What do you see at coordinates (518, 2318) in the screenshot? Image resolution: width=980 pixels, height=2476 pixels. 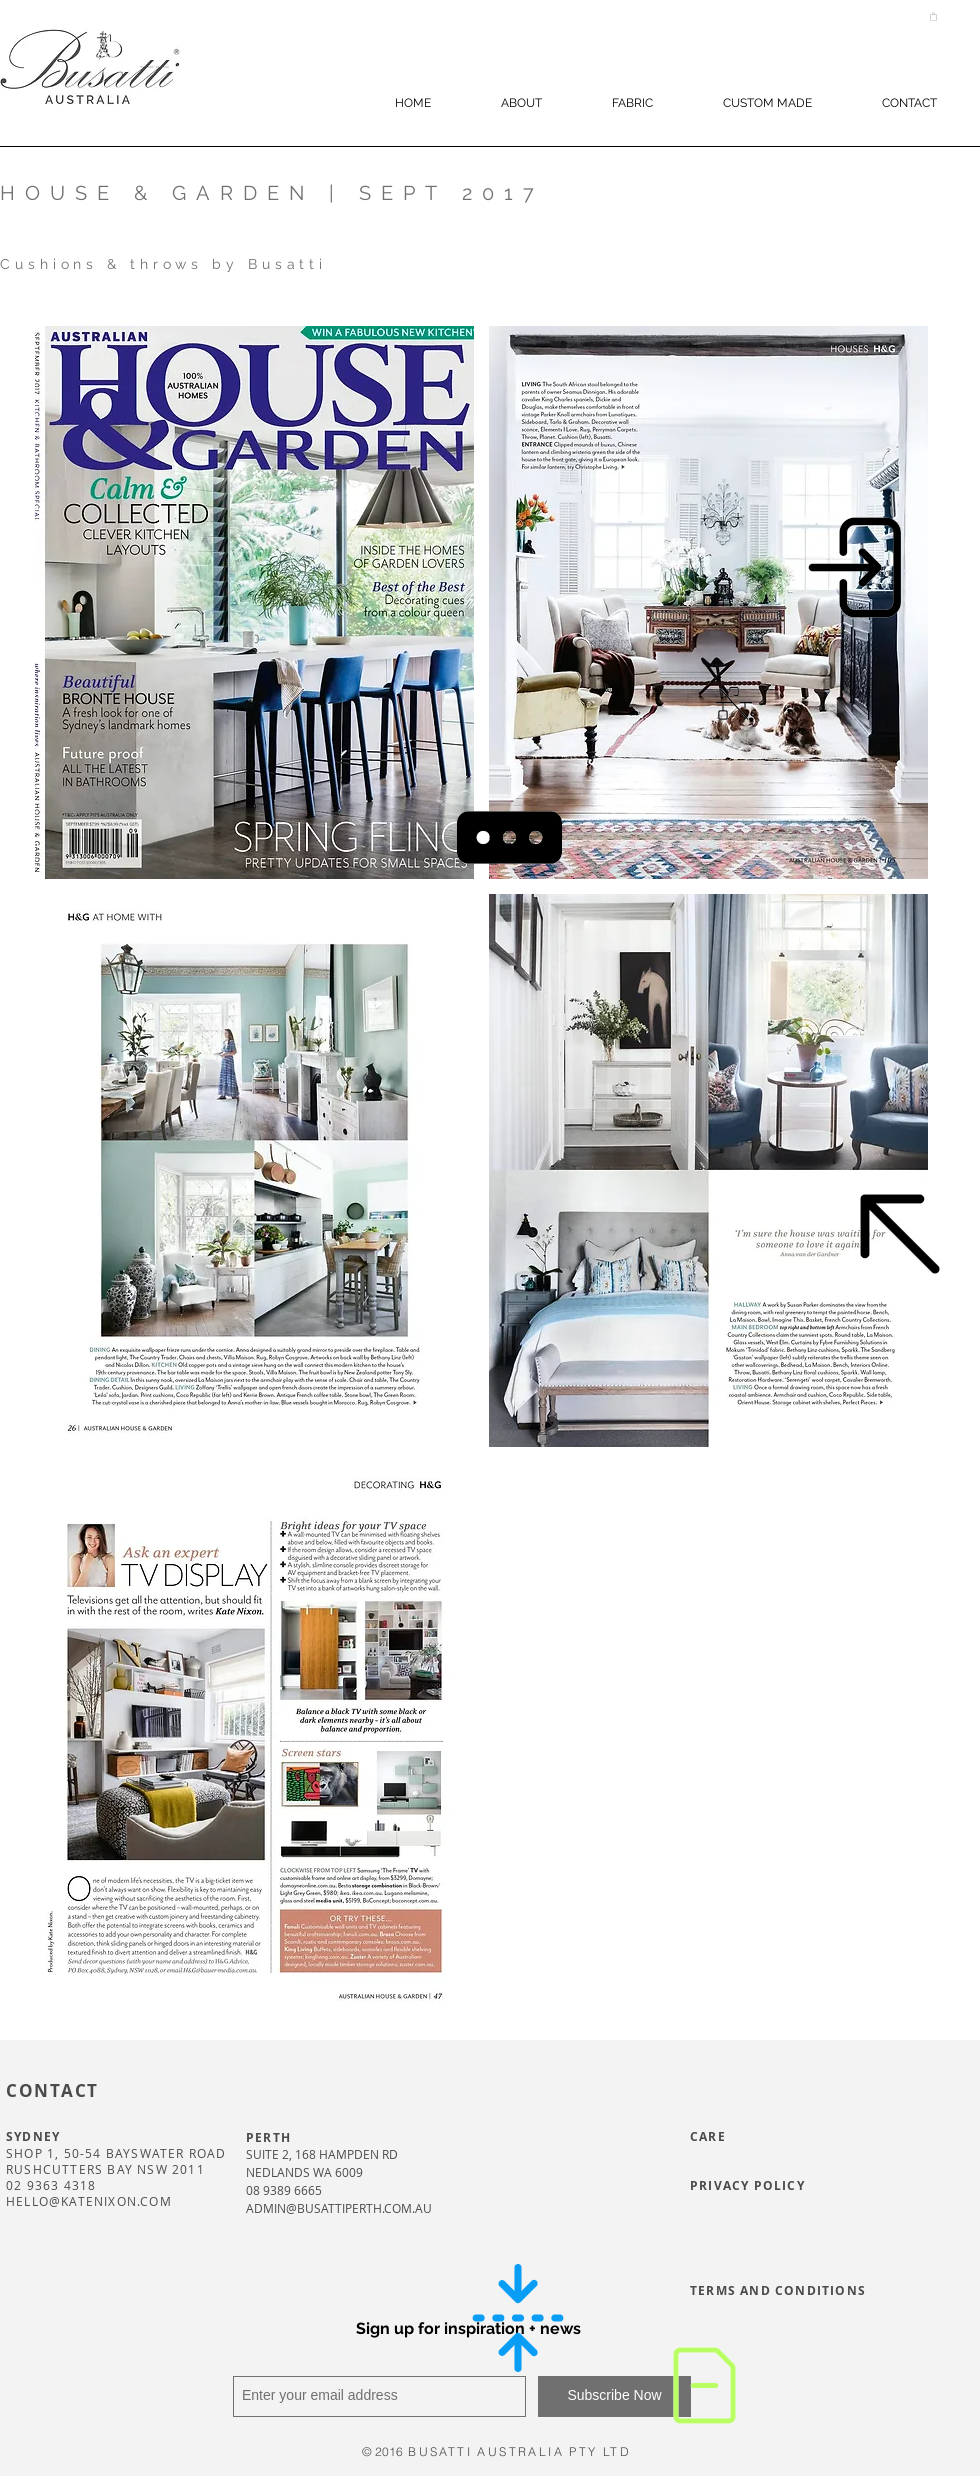 I see `collapse or fold content section` at bounding box center [518, 2318].